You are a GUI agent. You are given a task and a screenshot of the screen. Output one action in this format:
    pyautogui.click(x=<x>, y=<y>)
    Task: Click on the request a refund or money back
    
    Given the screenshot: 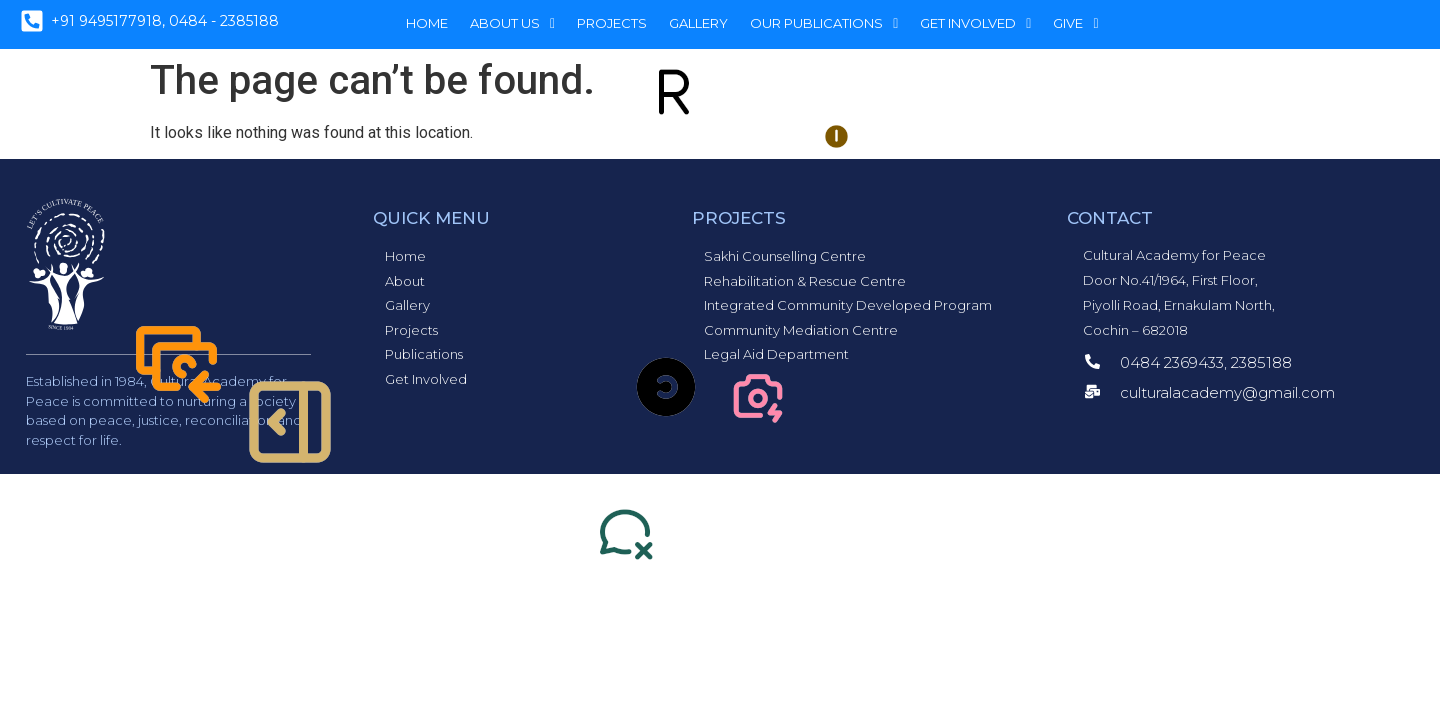 What is the action you would take?
    pyautogui.click(x=176, y=358)
    